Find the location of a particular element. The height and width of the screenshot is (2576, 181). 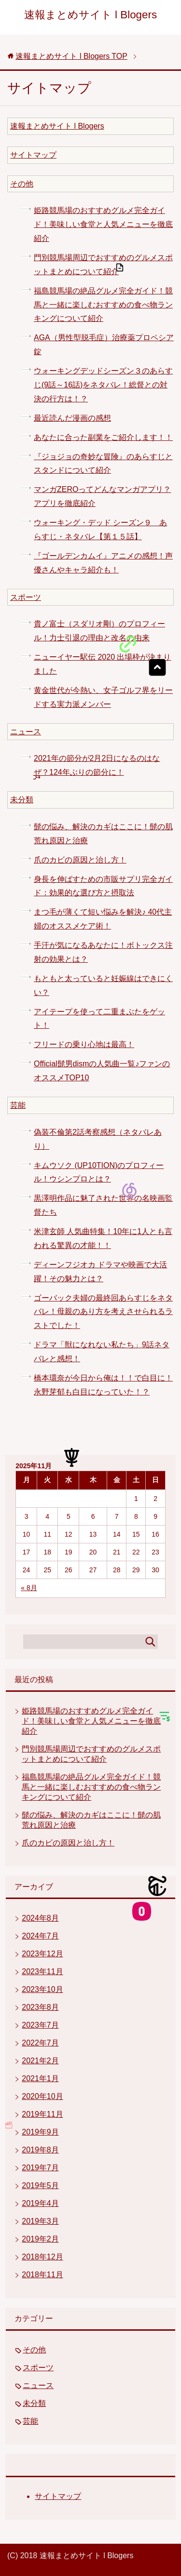

merge or combine selected items is located at coordinates (37, 777).